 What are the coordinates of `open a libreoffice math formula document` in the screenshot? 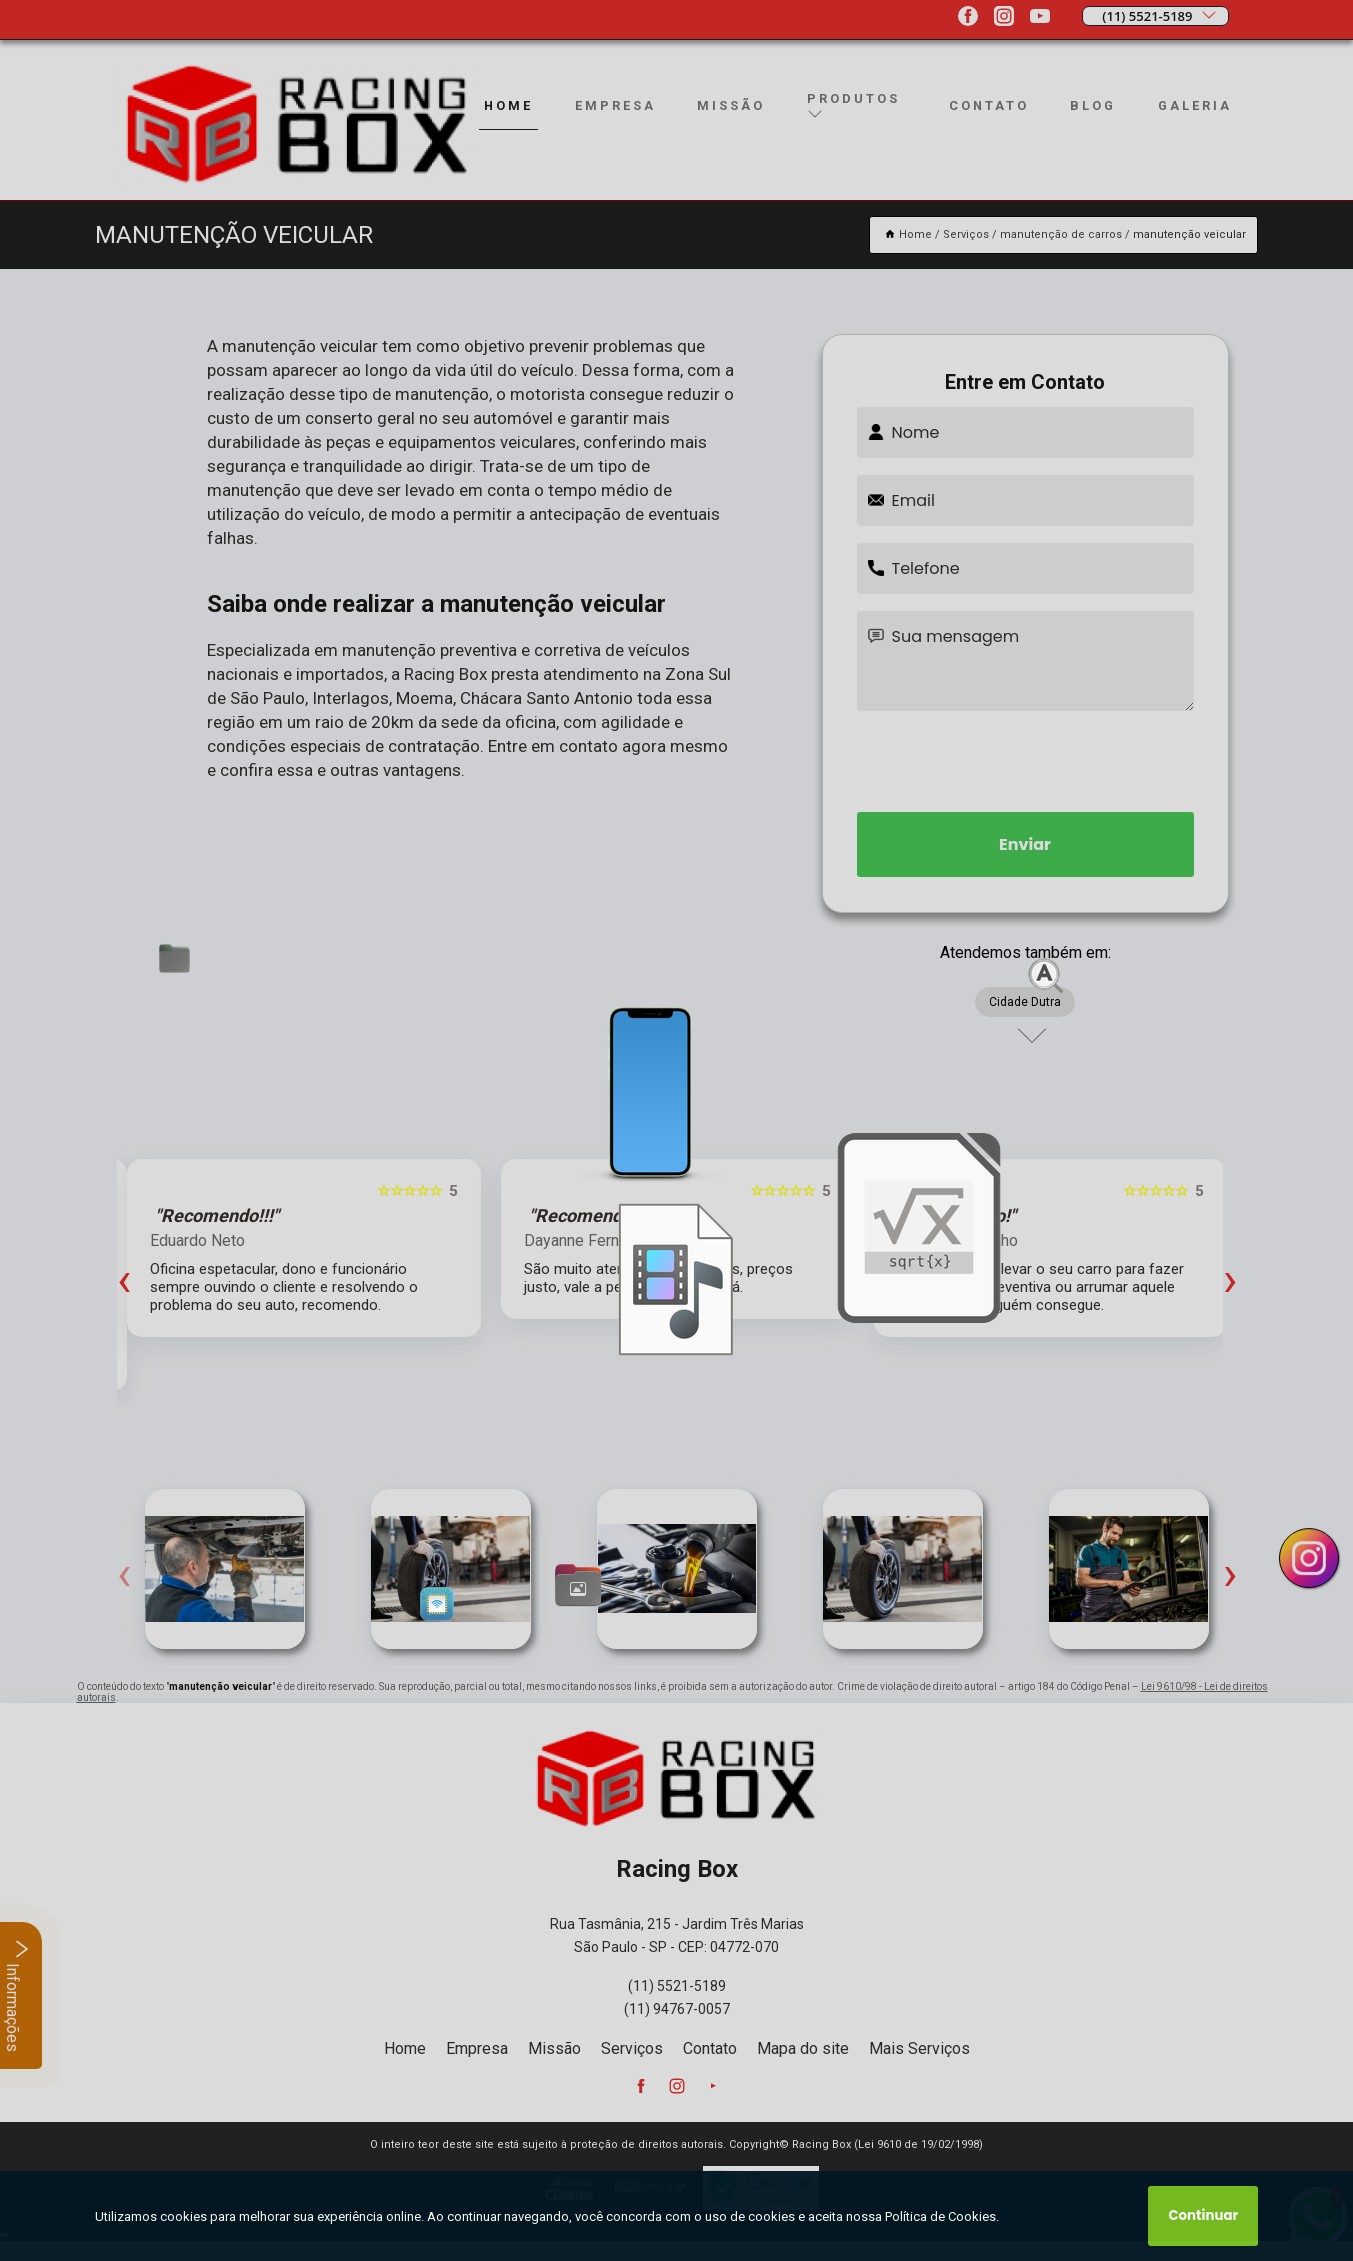 It's located at (919, 1228).